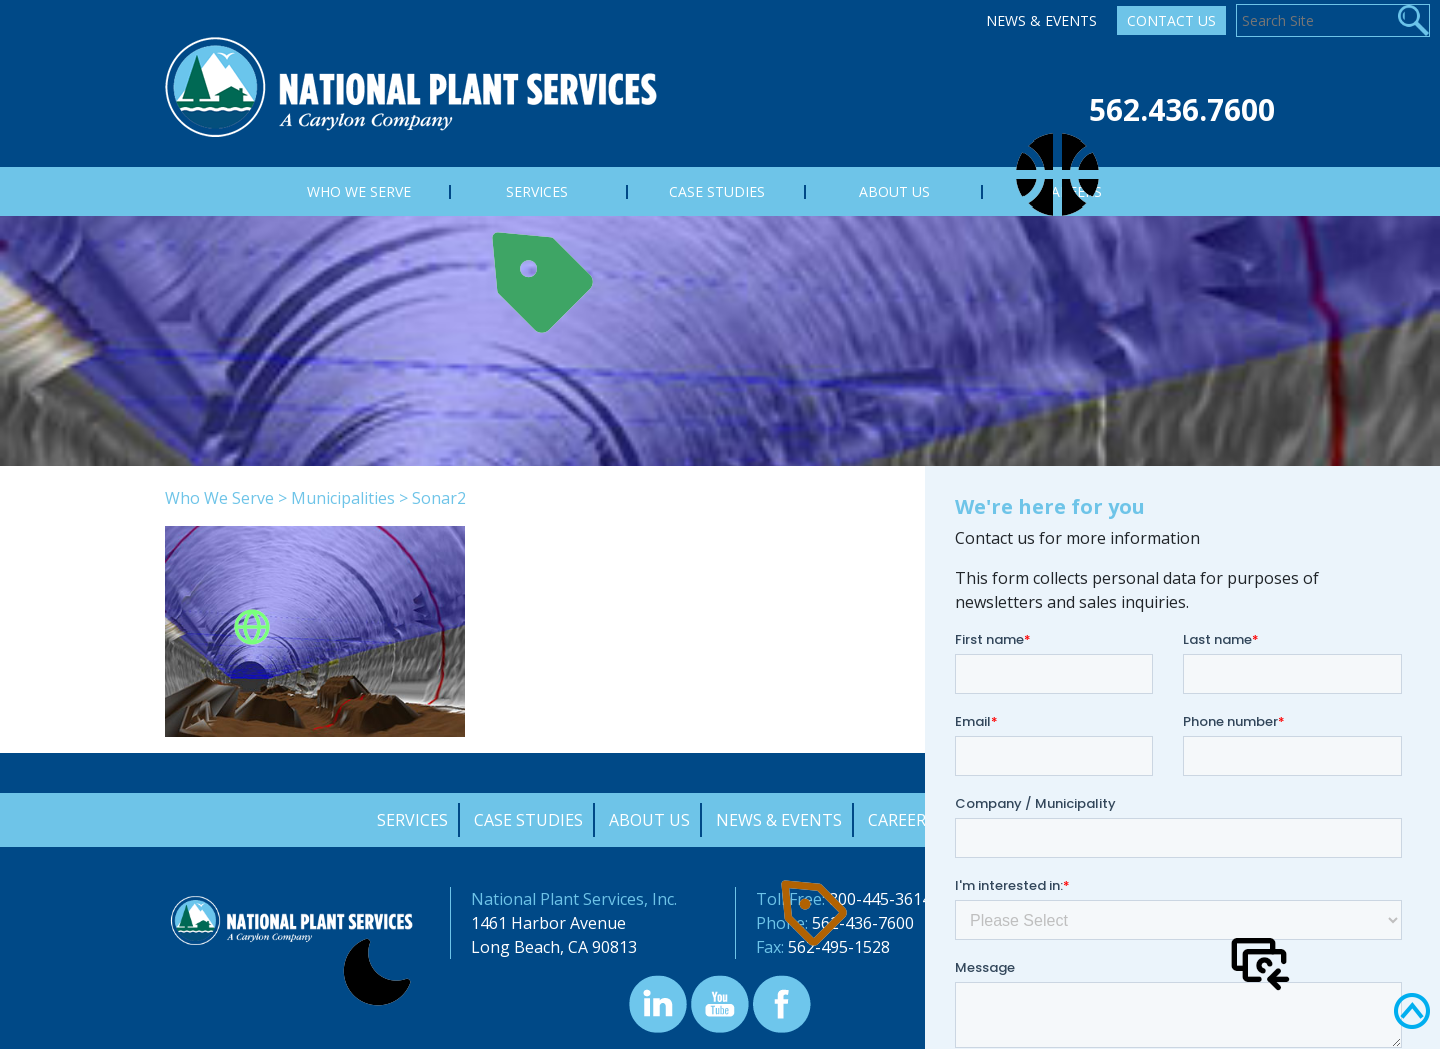  Describe the element at coordinates (810, 909) in the screenshot. I see `view or manage tags` at that location.